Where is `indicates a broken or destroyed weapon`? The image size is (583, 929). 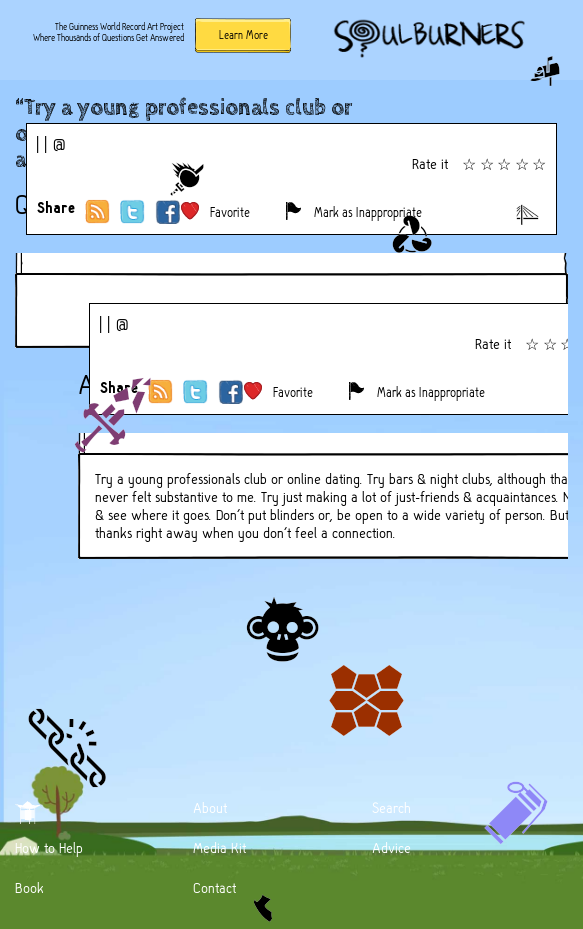
indicates a broken or destroyed weapon is located at coordinates (112, 416).